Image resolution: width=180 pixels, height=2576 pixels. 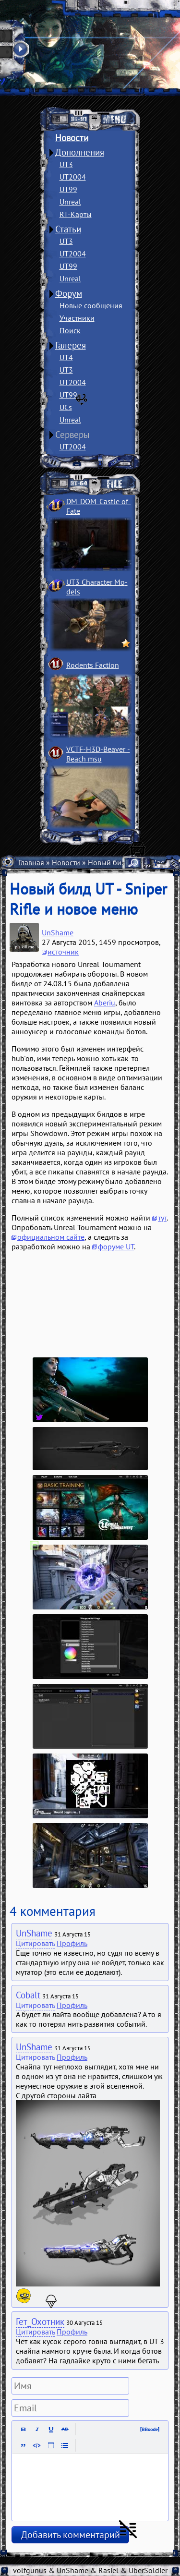 I want to click on access vehicle or car-related settings, so click(x=137, y=848).